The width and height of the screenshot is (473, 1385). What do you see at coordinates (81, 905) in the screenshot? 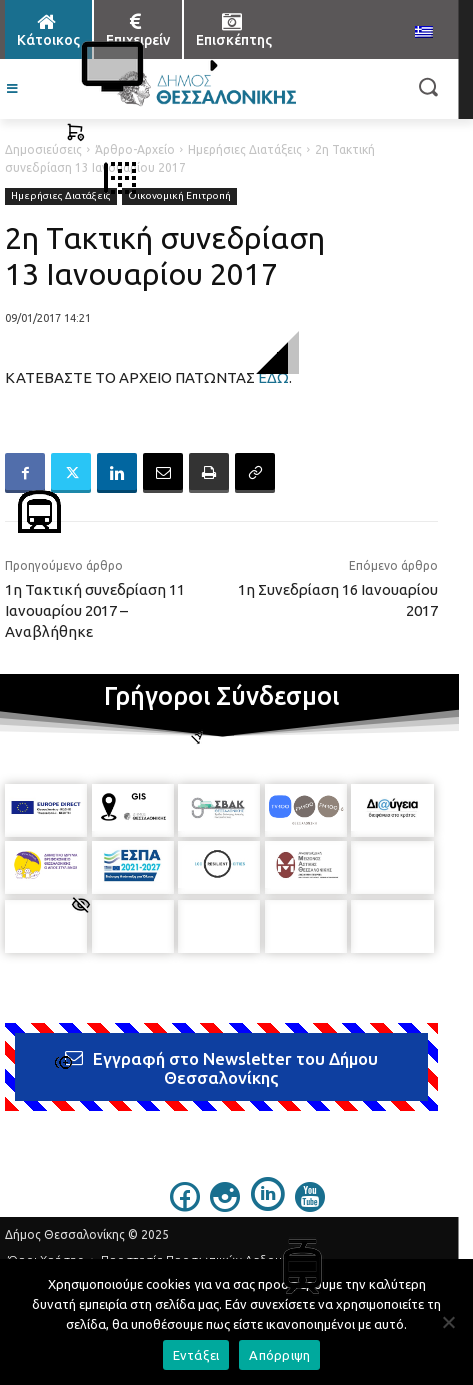
I see `hide password or sensitive content` at bounding box center [81, 905].